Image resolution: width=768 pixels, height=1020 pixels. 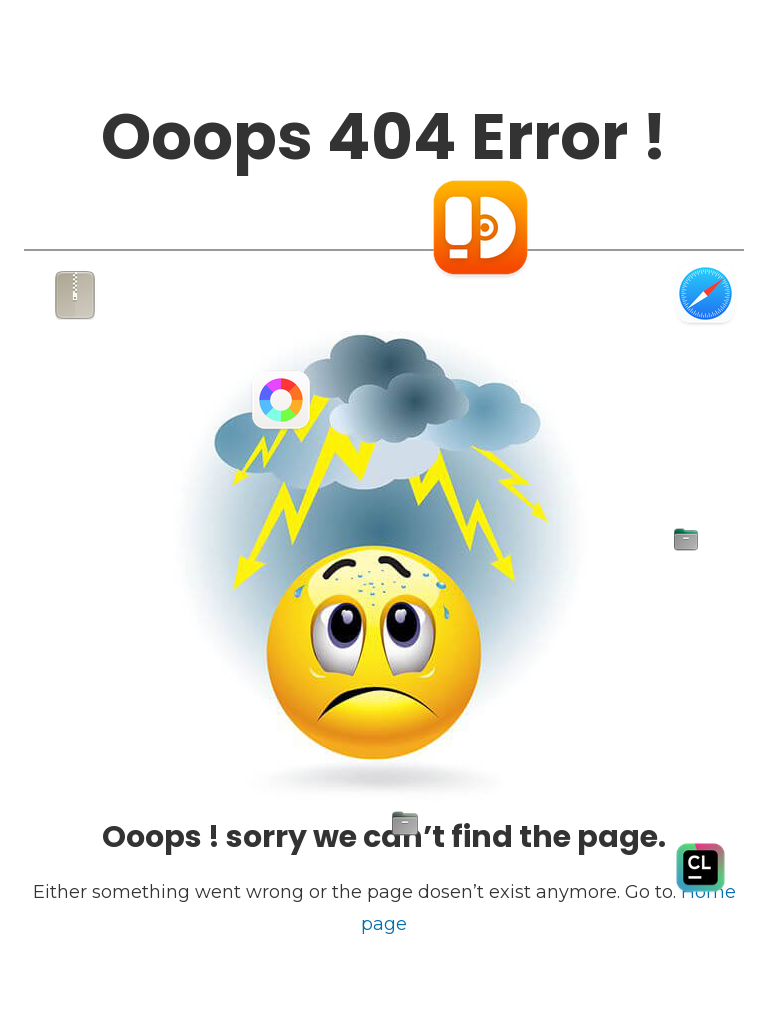 I want to click on open RawTherapee photo editing application, so click(x=281, y=400).